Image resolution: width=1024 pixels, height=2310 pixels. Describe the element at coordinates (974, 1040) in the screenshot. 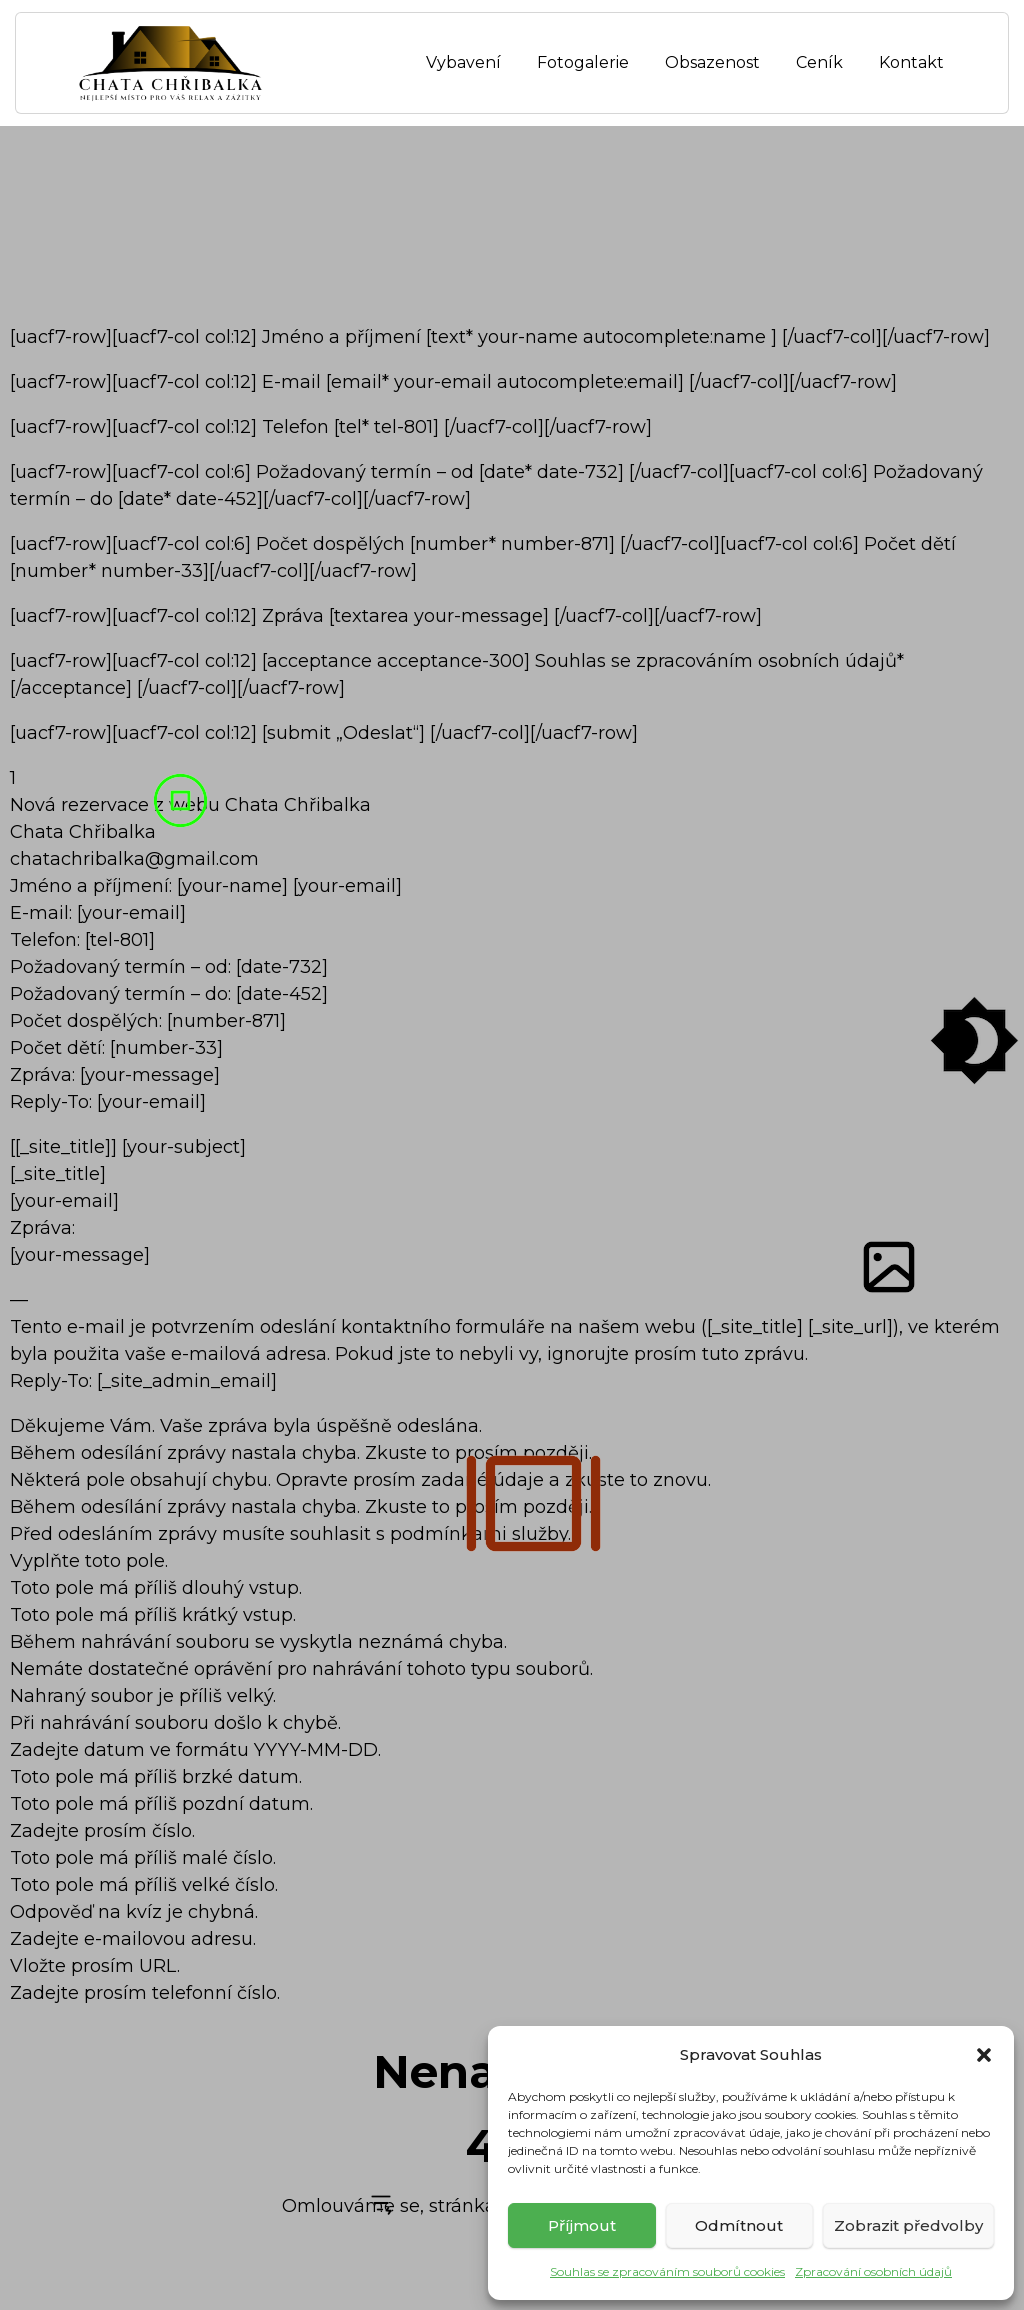

I see `toggle dark mode or night theme` at that location.